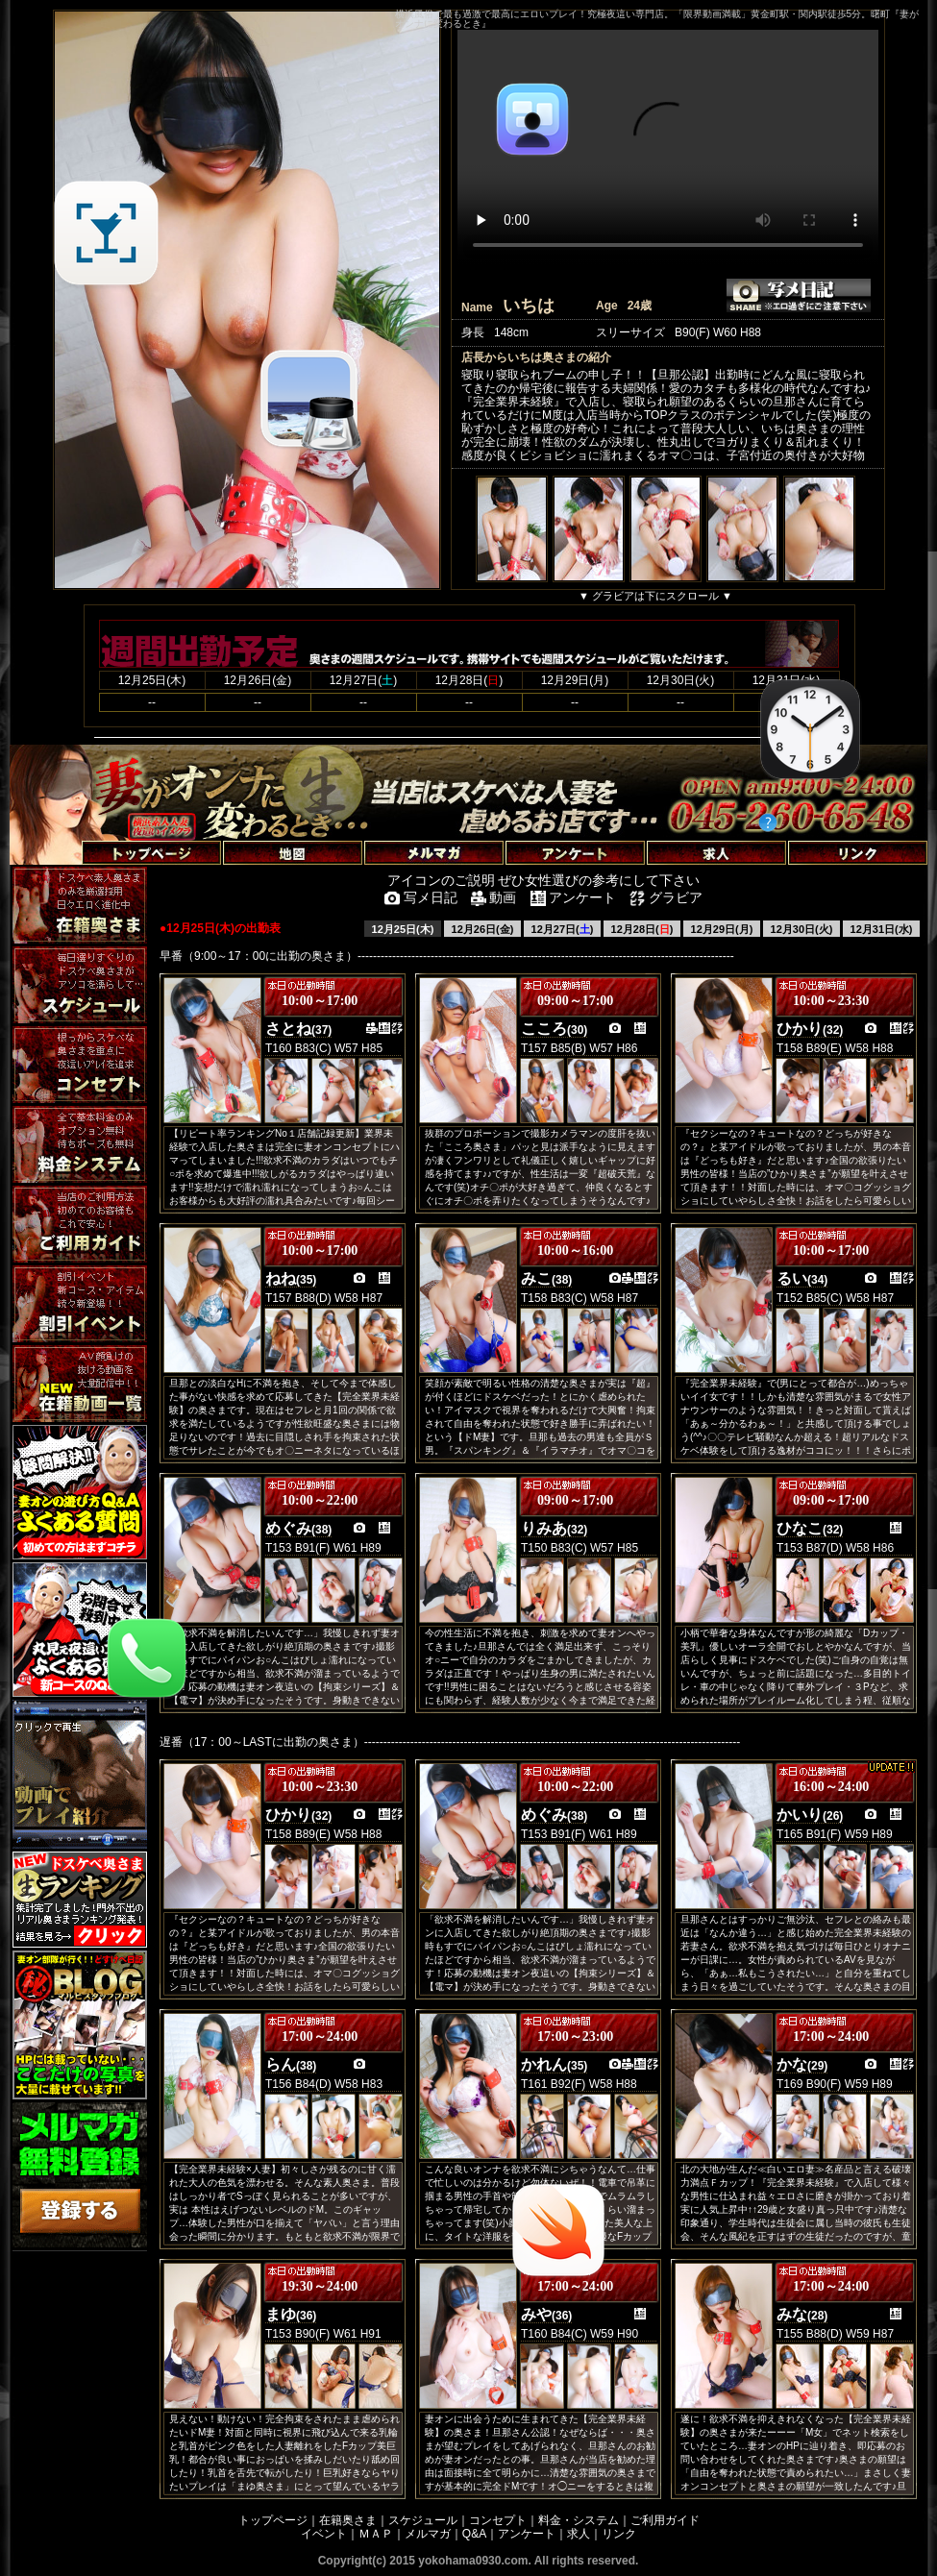 The width and height of the screenshot is (937, 2576). What do you see at coordinates (106, 233) in the screenshot?
I see `open nomacs image viewer` at bounding box center [106, 233].